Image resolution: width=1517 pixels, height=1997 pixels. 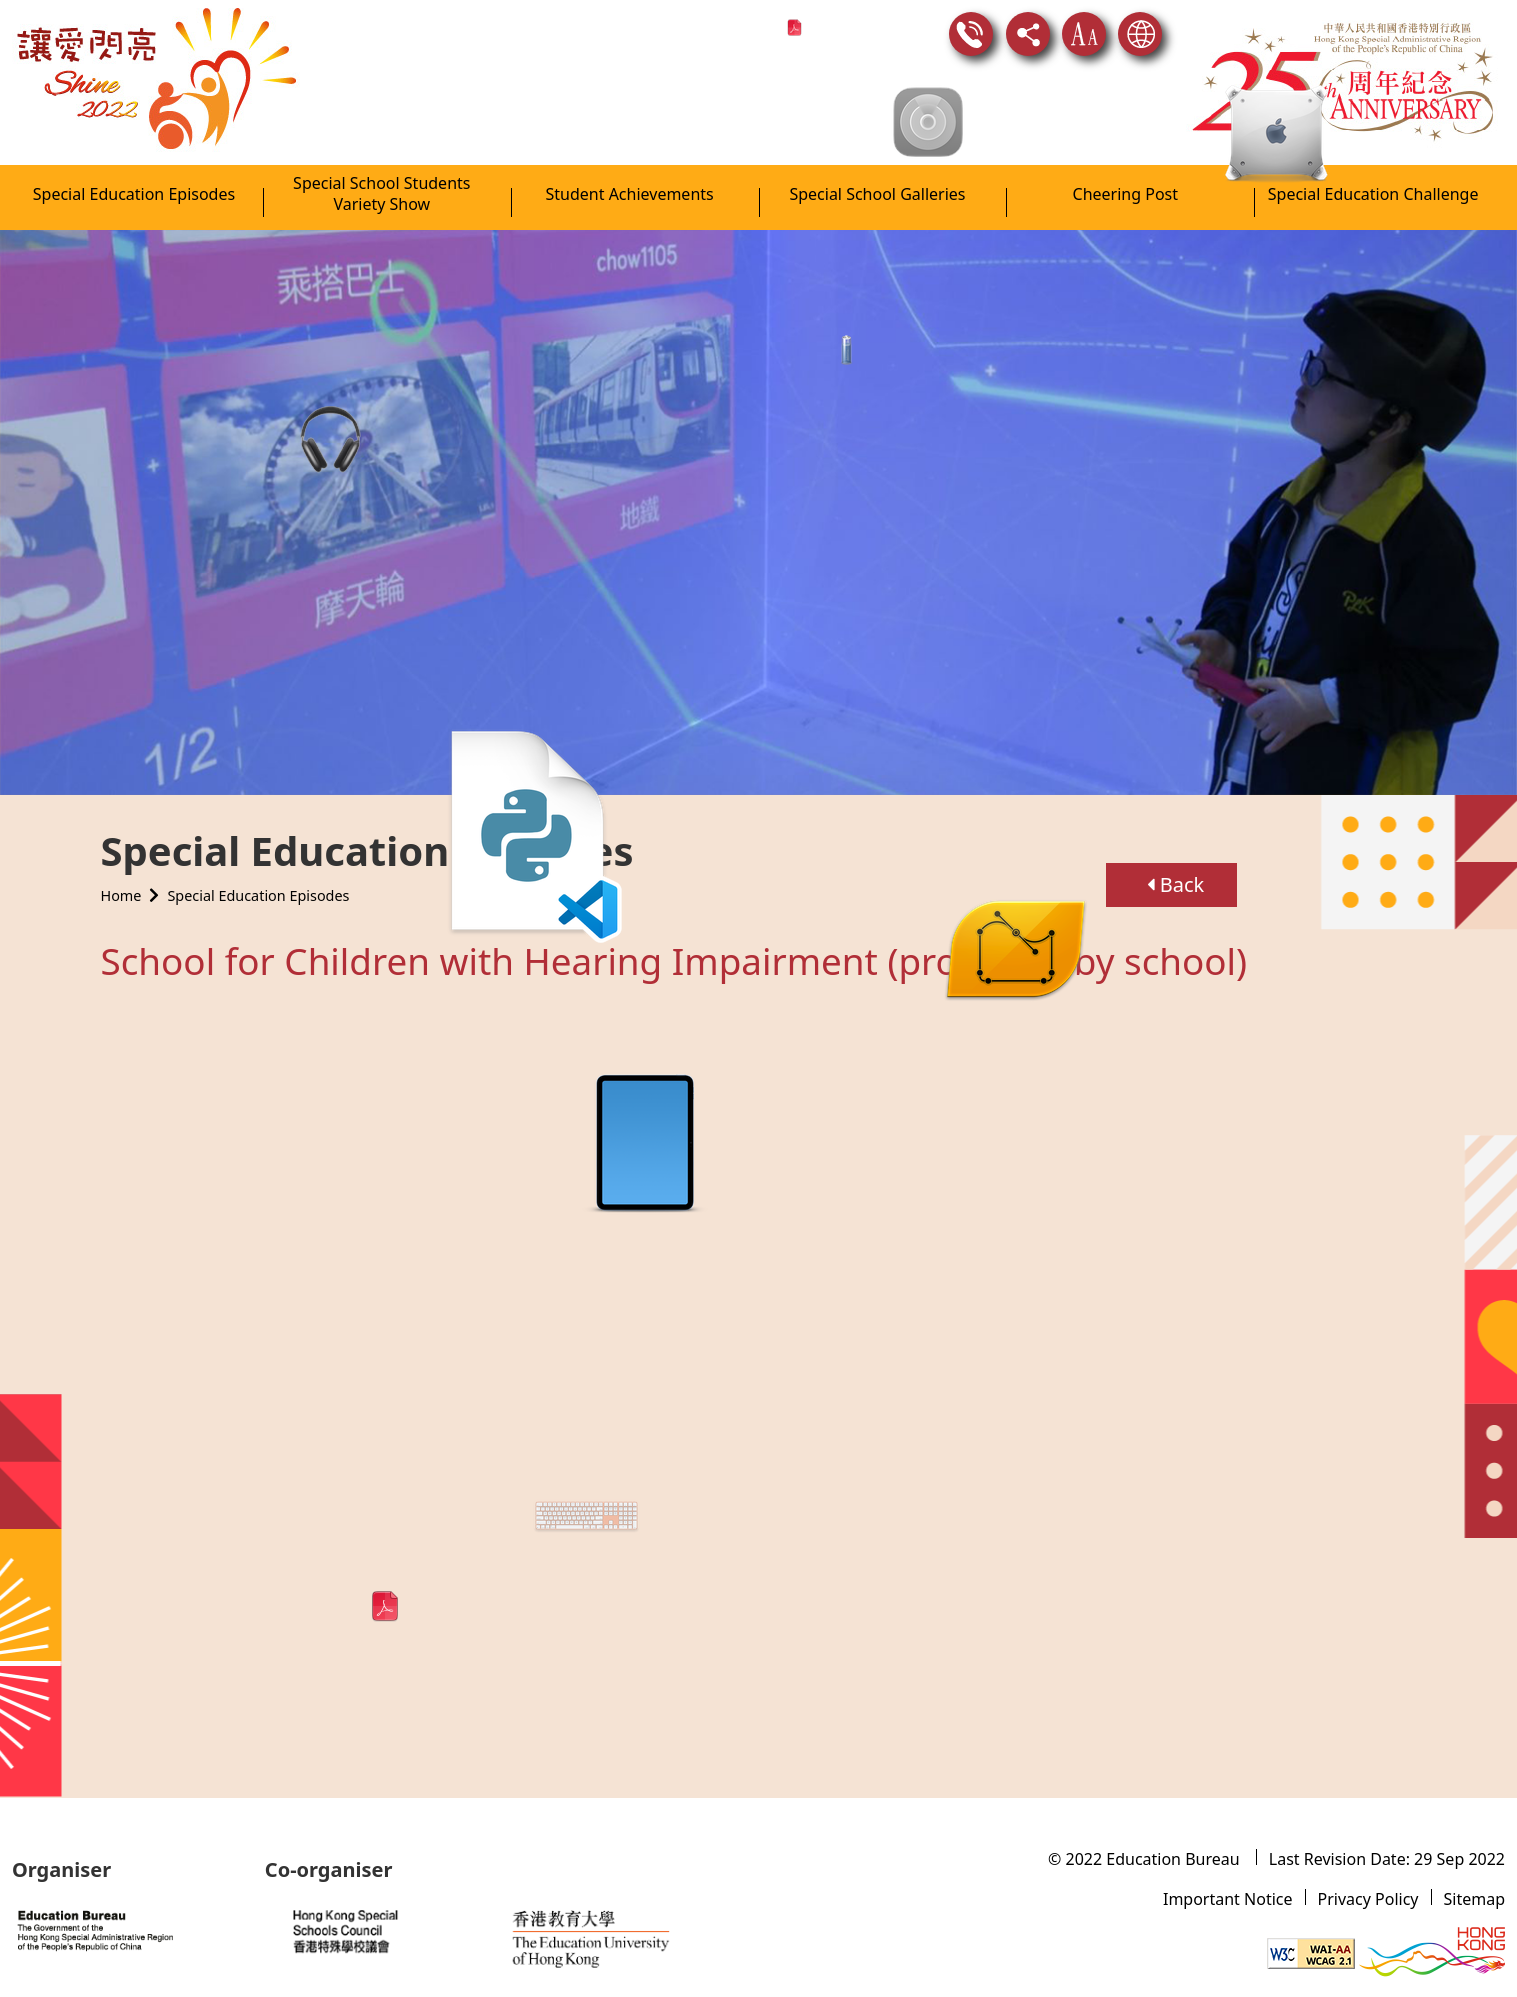 I want to click on indicates a connected iPad device, so click(x=645, y=1144).